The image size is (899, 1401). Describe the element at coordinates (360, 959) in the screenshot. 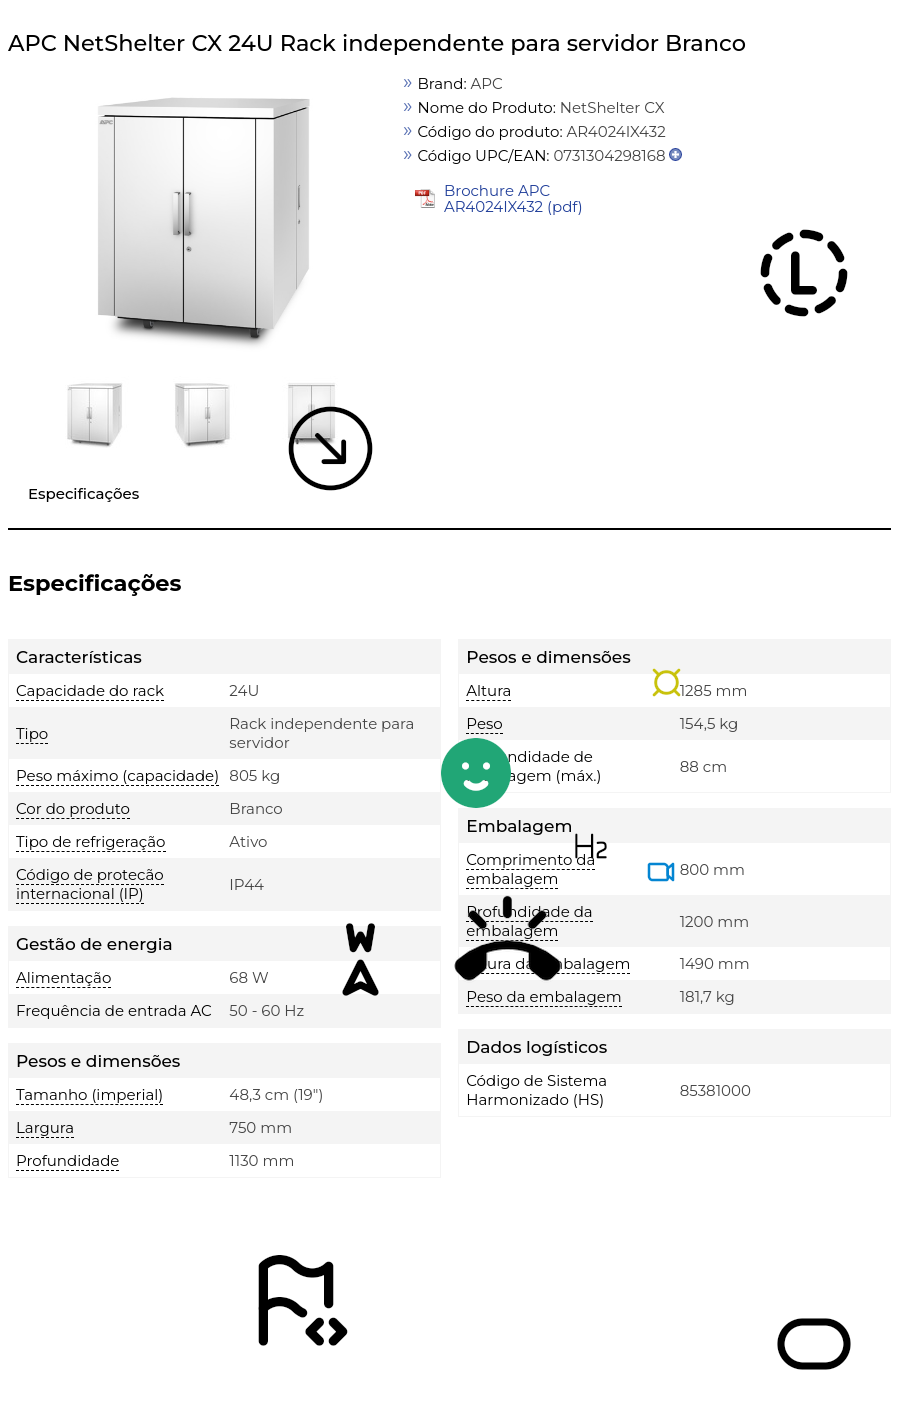

I see `navigate west` at that location.